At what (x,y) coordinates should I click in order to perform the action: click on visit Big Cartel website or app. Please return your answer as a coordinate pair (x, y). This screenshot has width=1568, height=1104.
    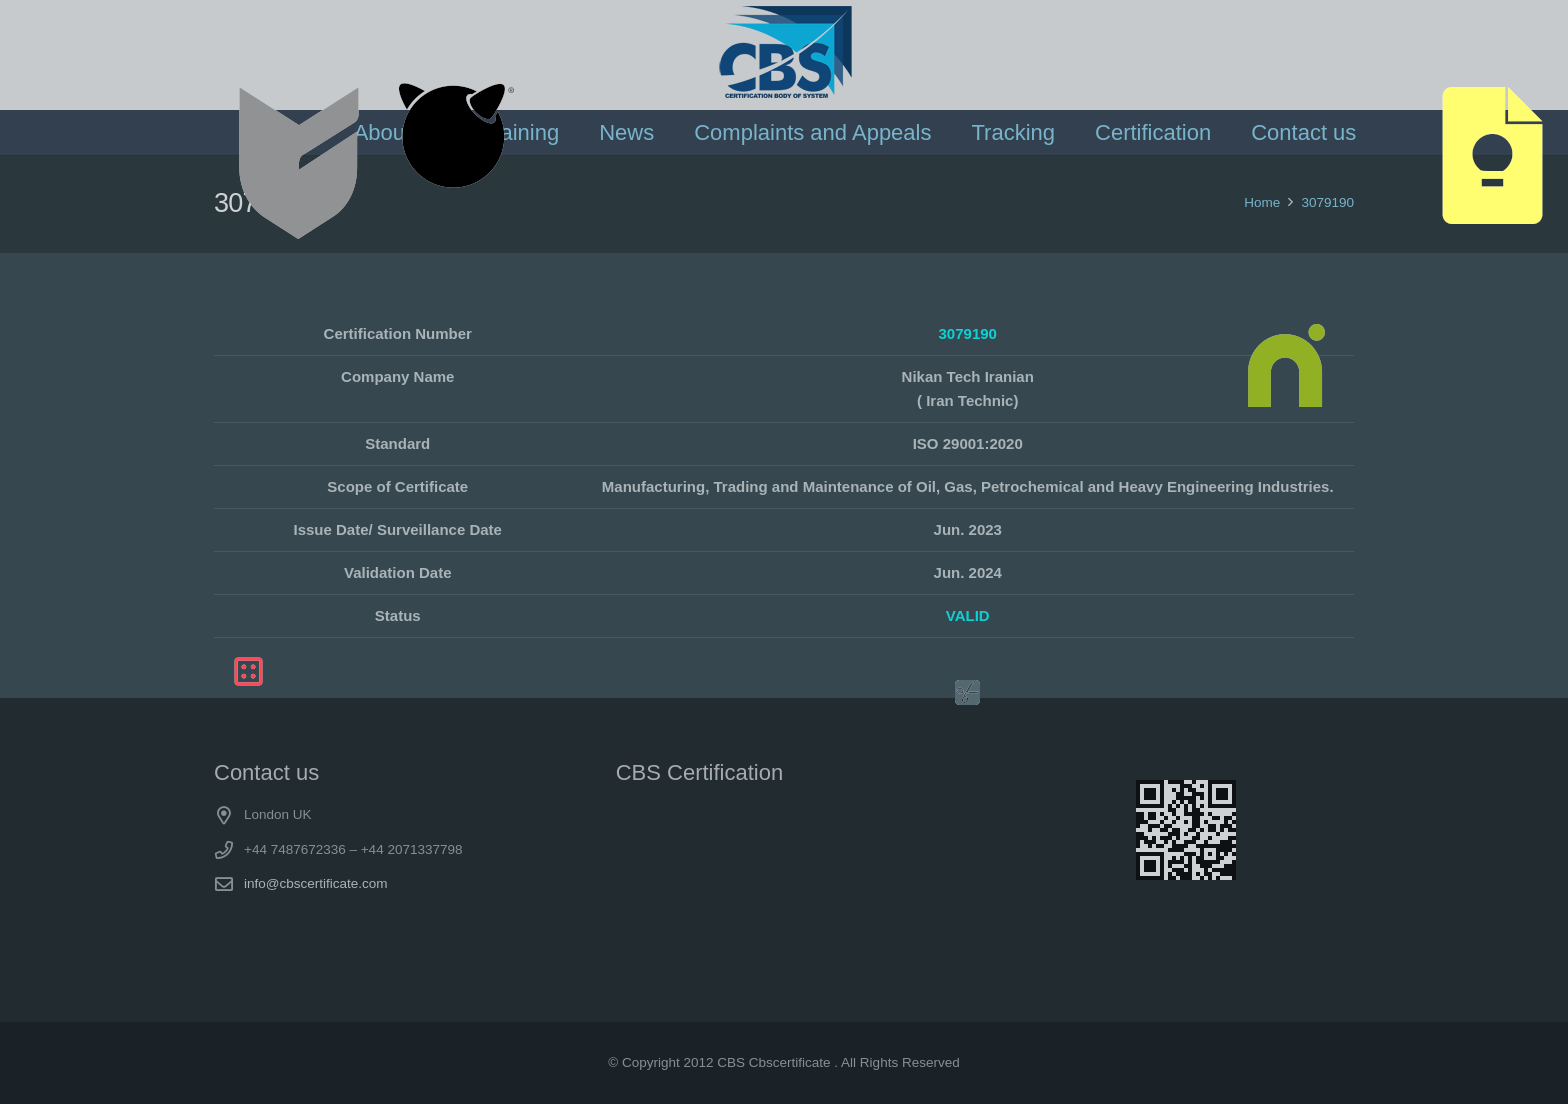
    Looking at the image, I should click on (299, 163).